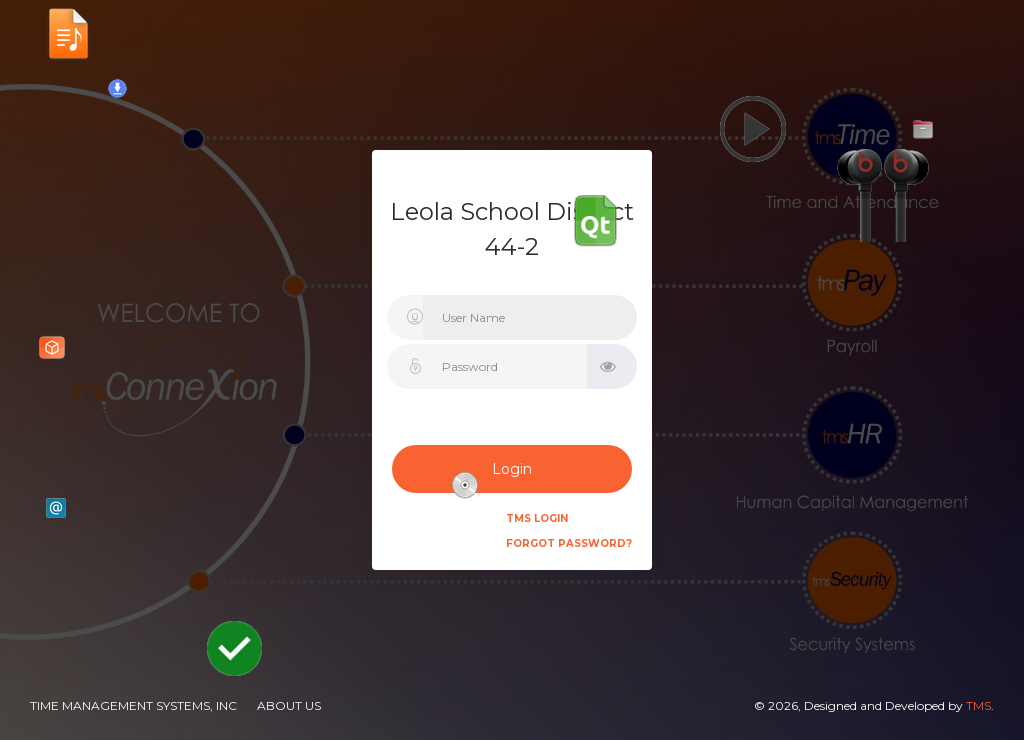 The height and width of the screenshot is (740, 1024). What do you see at coordinates (923, 129) in the screenshot?
I see `open the file manager application` at bounding box center [923, 129].